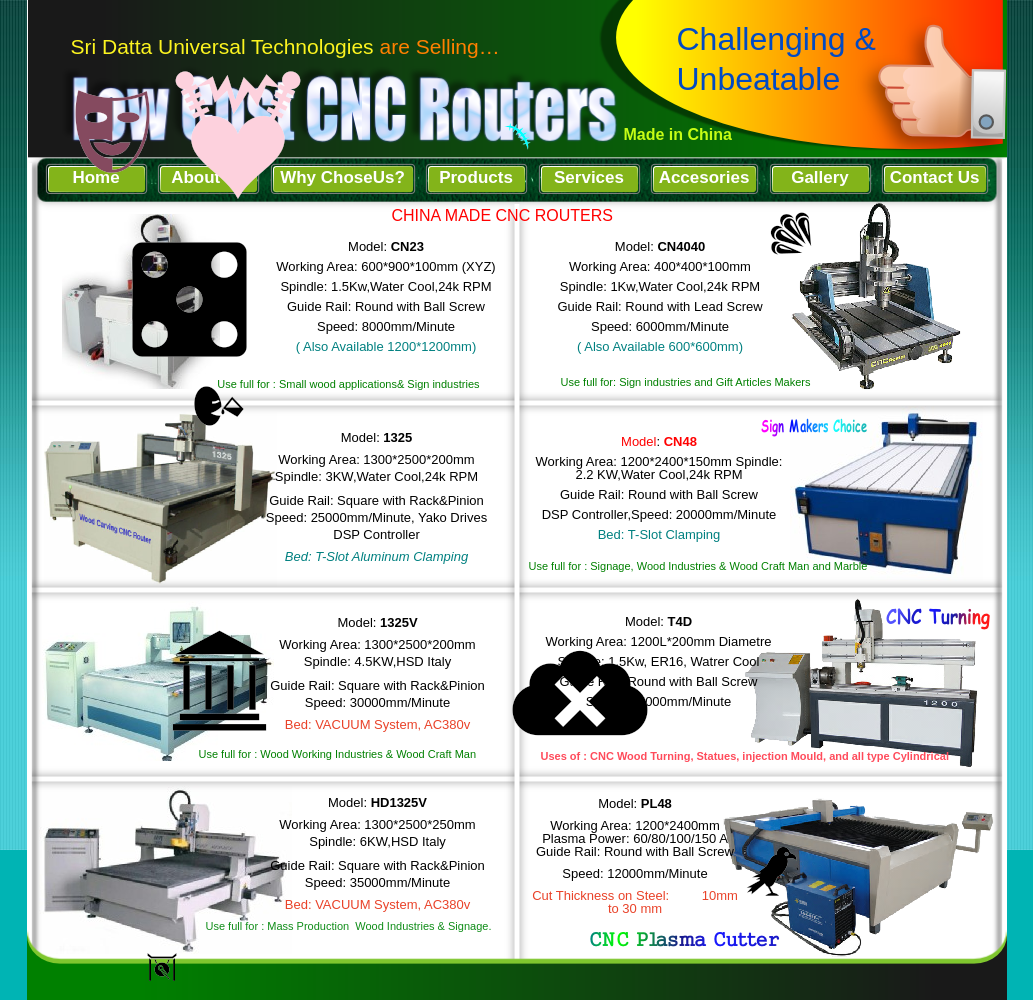 Image resolution: width=1033 pixels, height=1000 pixels. Describe the element at coordinates (238, 135) in the screenshot. I see `view health or vitality status in a game` at that location.